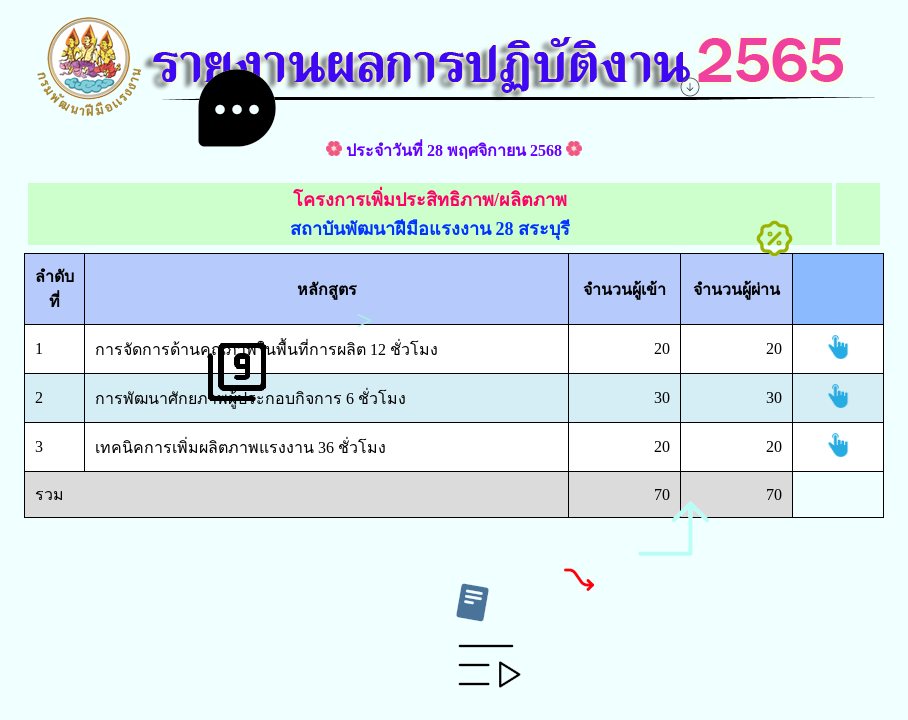 The width and height of the screenshot is (908, 720). I want to click on move item up and to the right, so click(676, 531).